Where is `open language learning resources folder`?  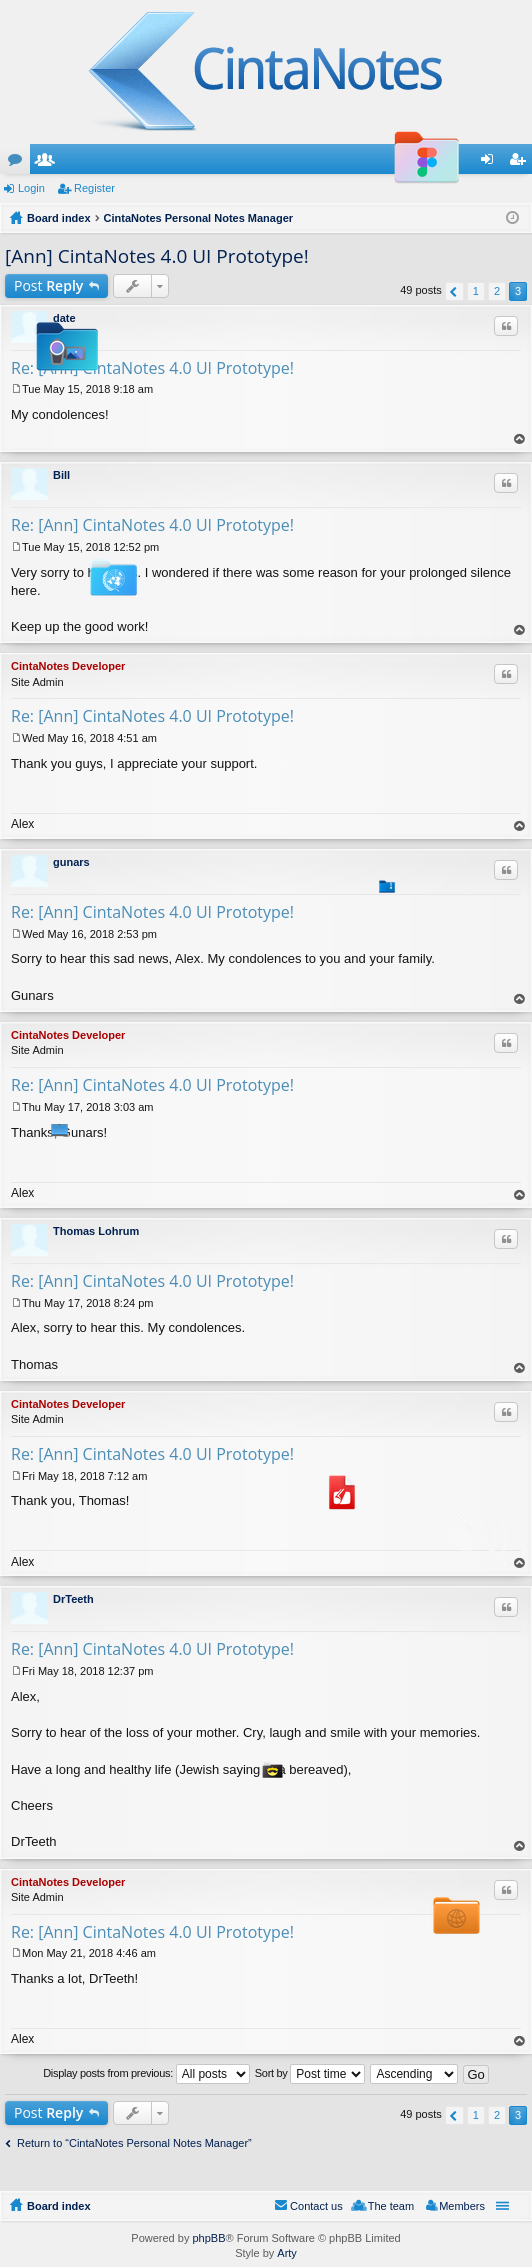
open language learning resources folder is located at coordinates (113, 578).